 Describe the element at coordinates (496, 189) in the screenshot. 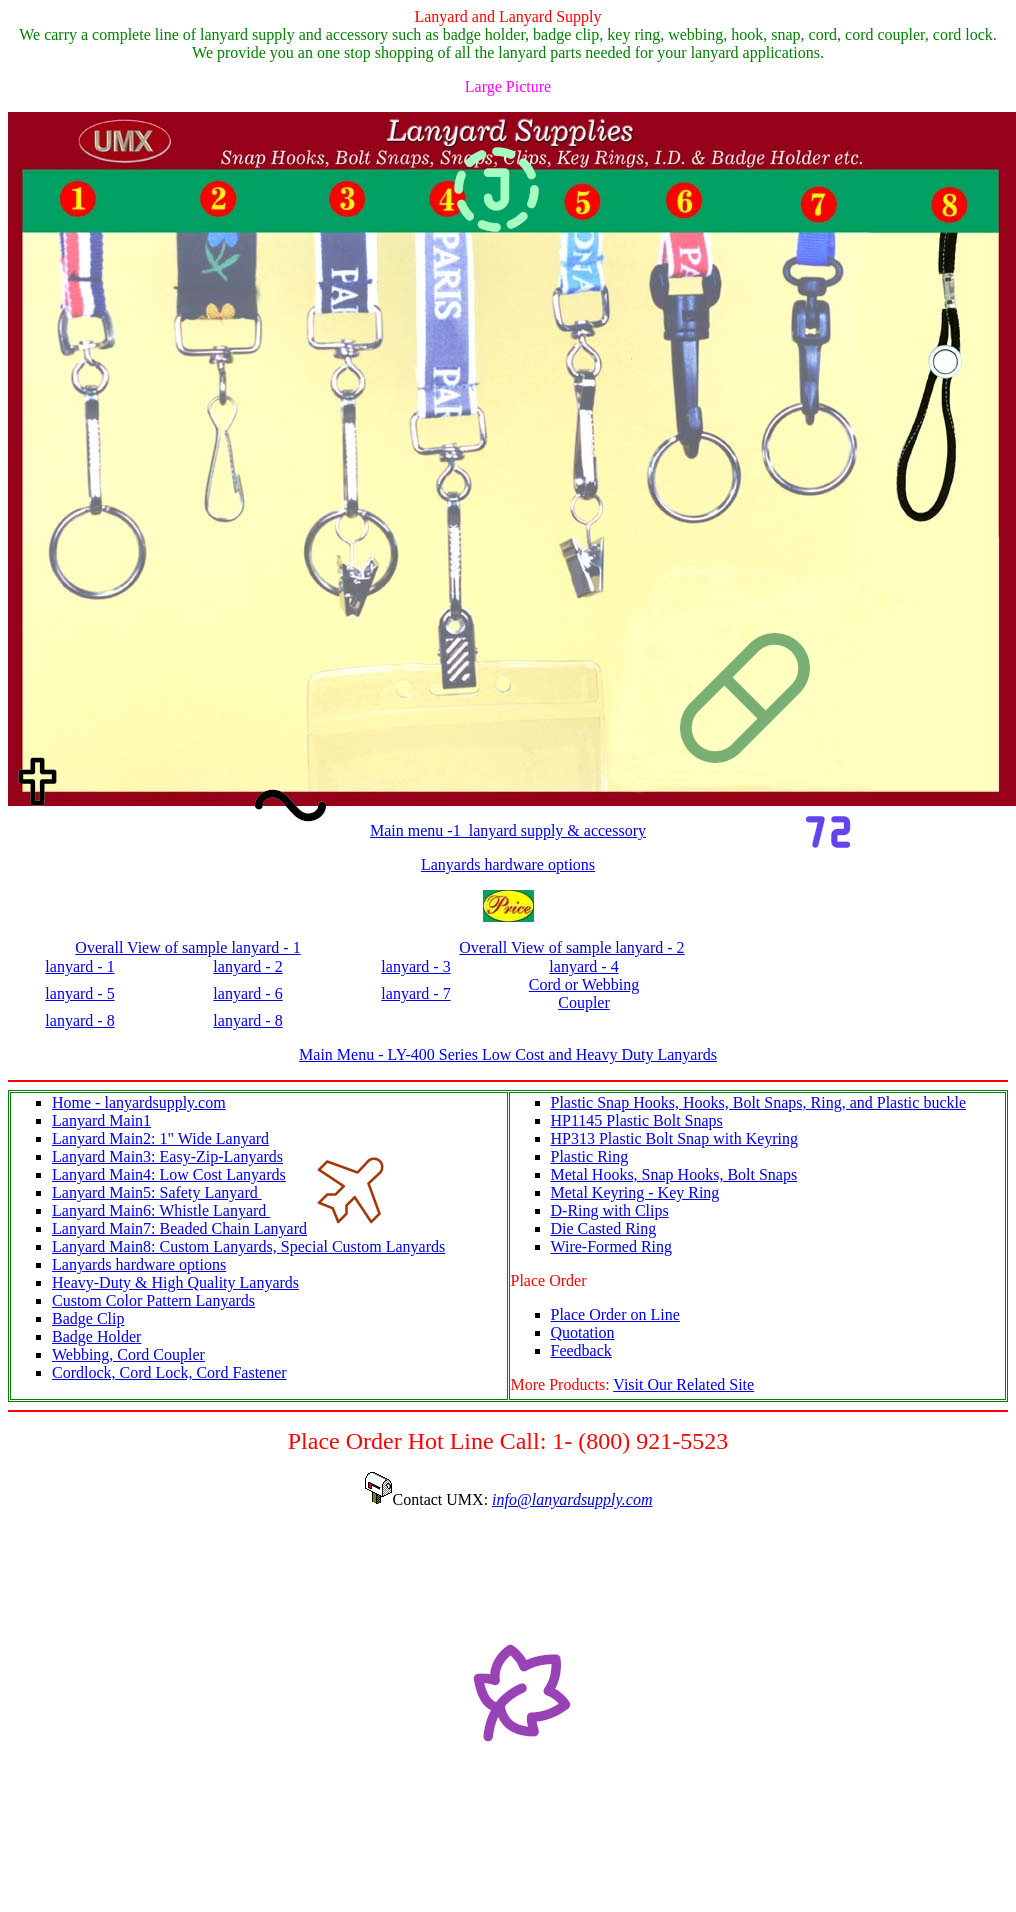

I see `indicates a pending or in-progress item labeled "J"` at that location.